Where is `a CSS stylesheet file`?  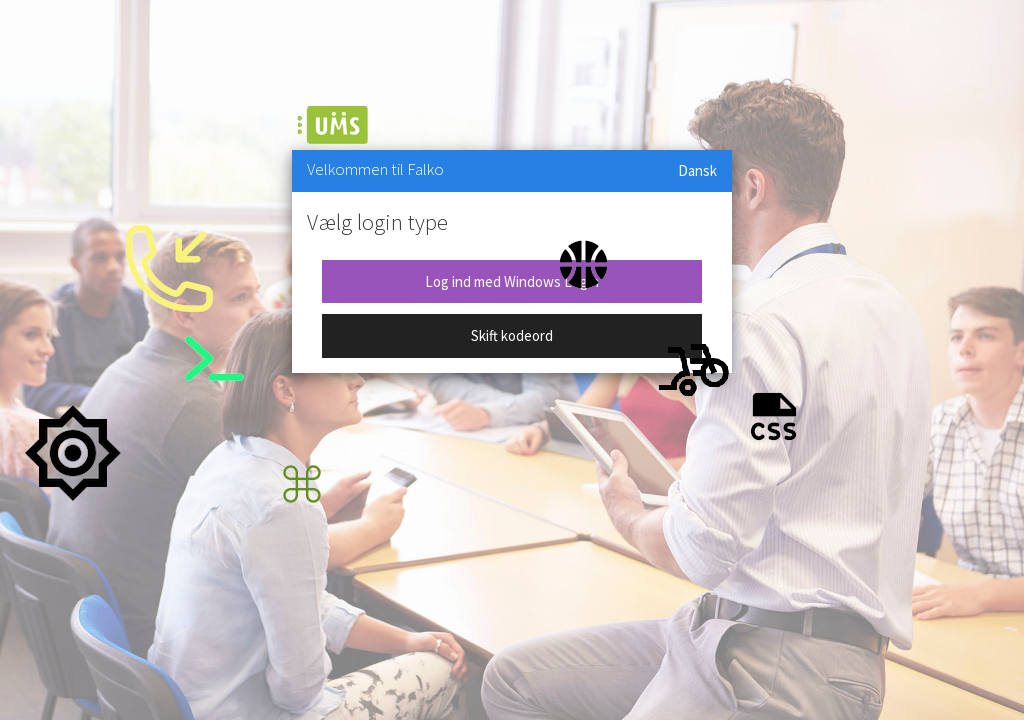 a CSS stylesheet file is located at coordinates (774, 418).